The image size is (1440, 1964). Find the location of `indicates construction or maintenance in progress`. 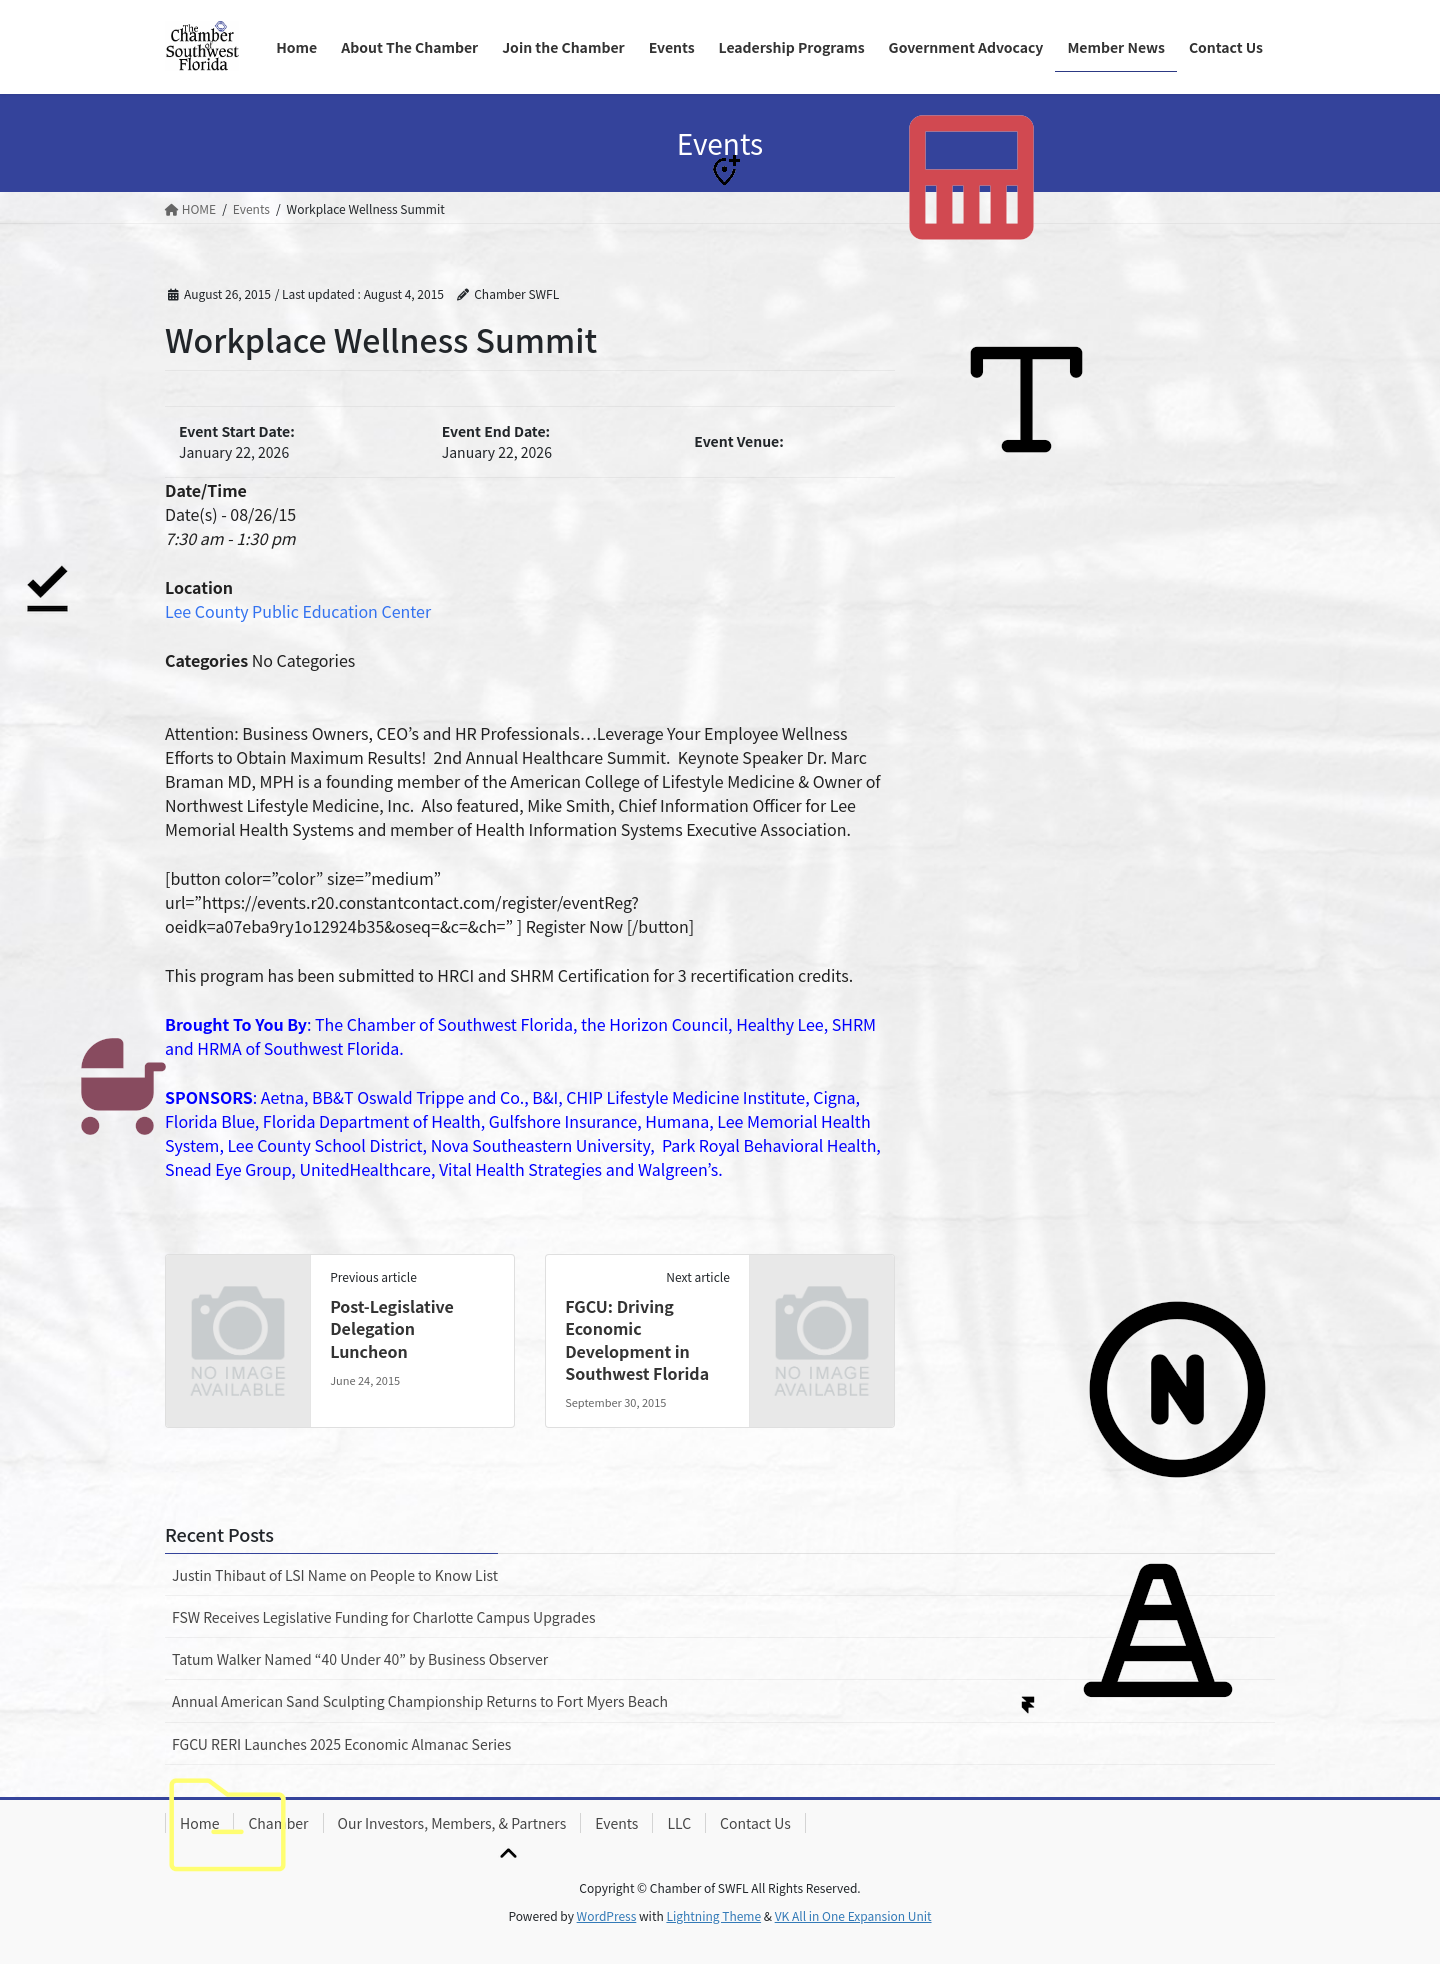

indicates construction or maintenance in progress is located at coordinates (1158, 1633).